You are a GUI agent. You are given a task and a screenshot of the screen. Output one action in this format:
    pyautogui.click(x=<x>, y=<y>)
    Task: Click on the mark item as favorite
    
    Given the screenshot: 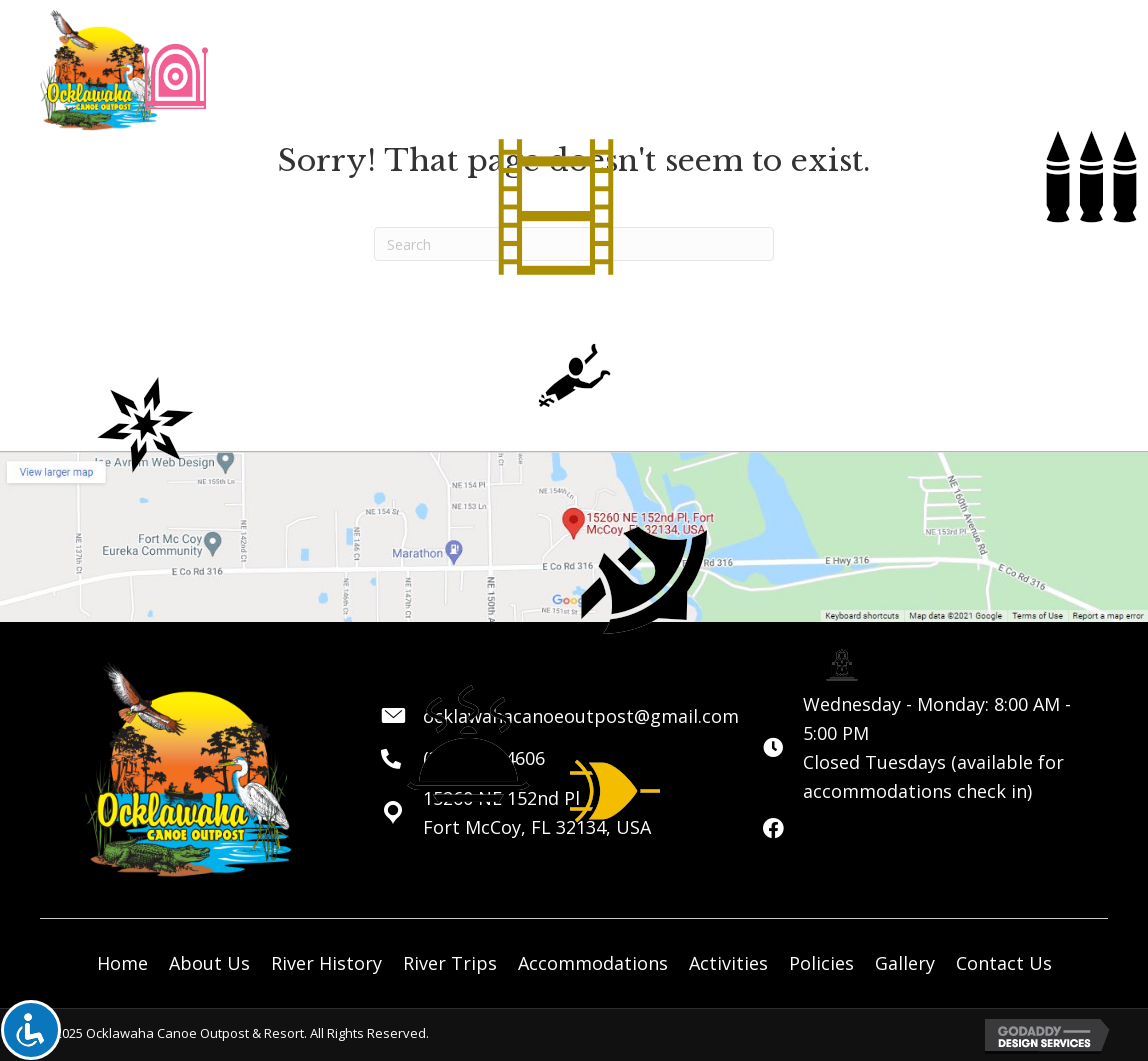 What is the action you would take?
    pyautogui.click(x=145, y=425)
    